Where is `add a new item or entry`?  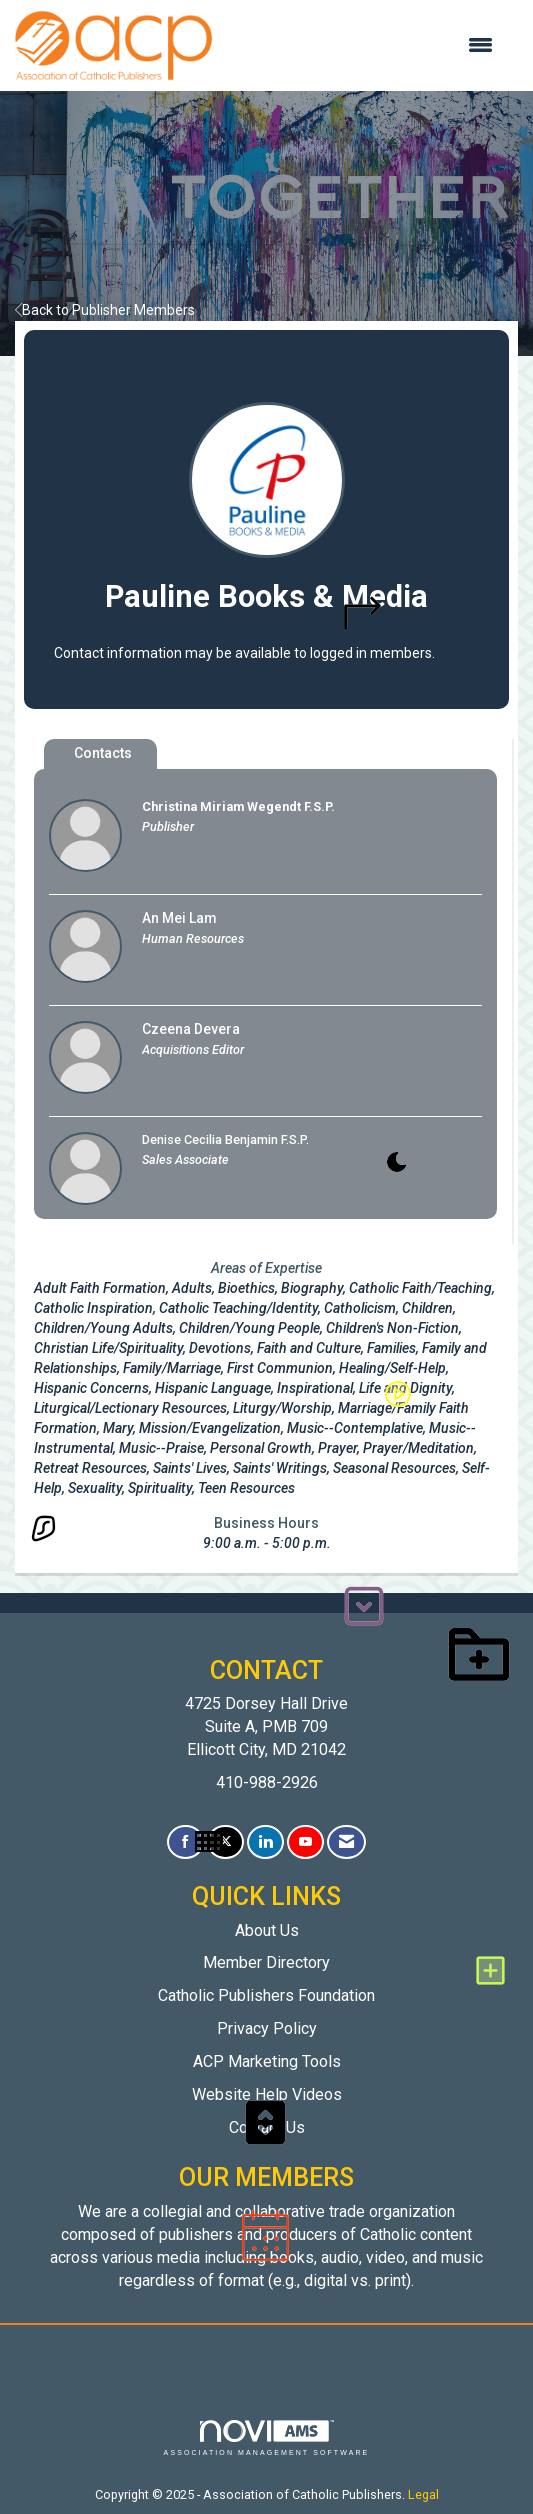
add a new item or entry is located at coordinates (490, 1970).